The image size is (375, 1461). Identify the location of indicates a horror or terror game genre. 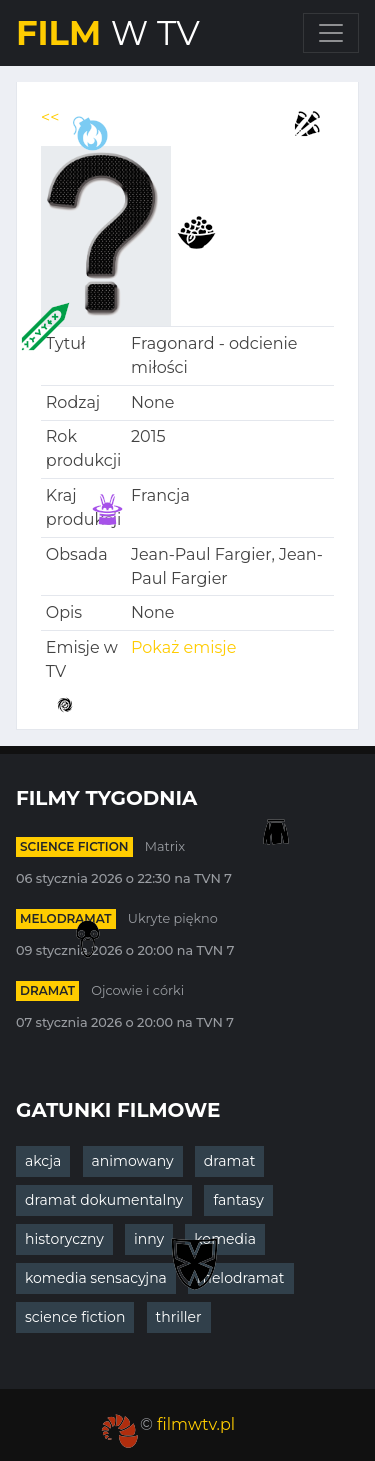
(88, 939).